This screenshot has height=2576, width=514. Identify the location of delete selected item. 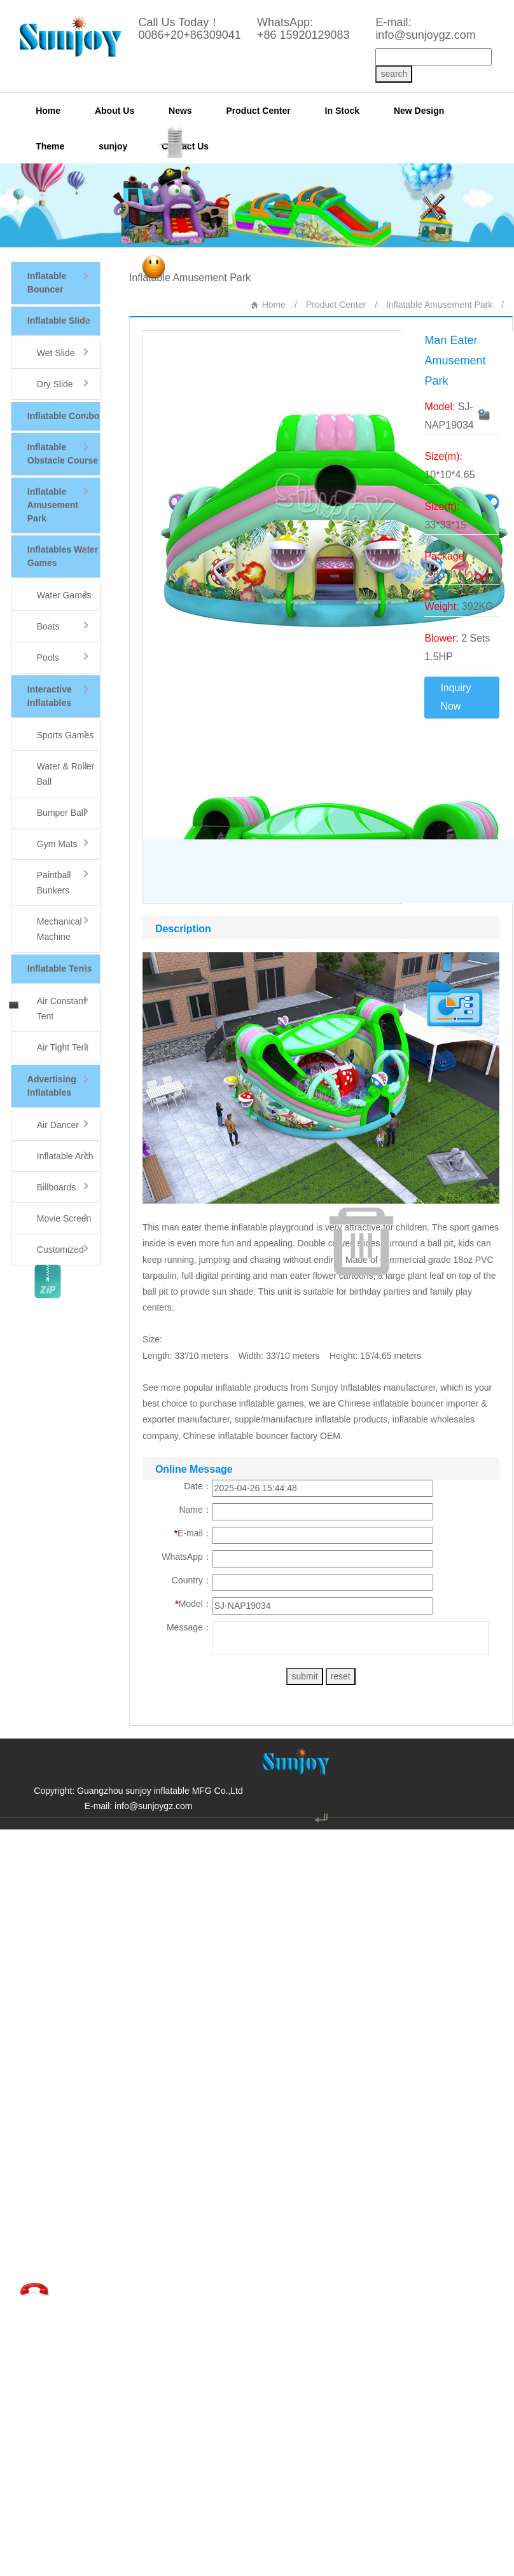
(363, 1241).